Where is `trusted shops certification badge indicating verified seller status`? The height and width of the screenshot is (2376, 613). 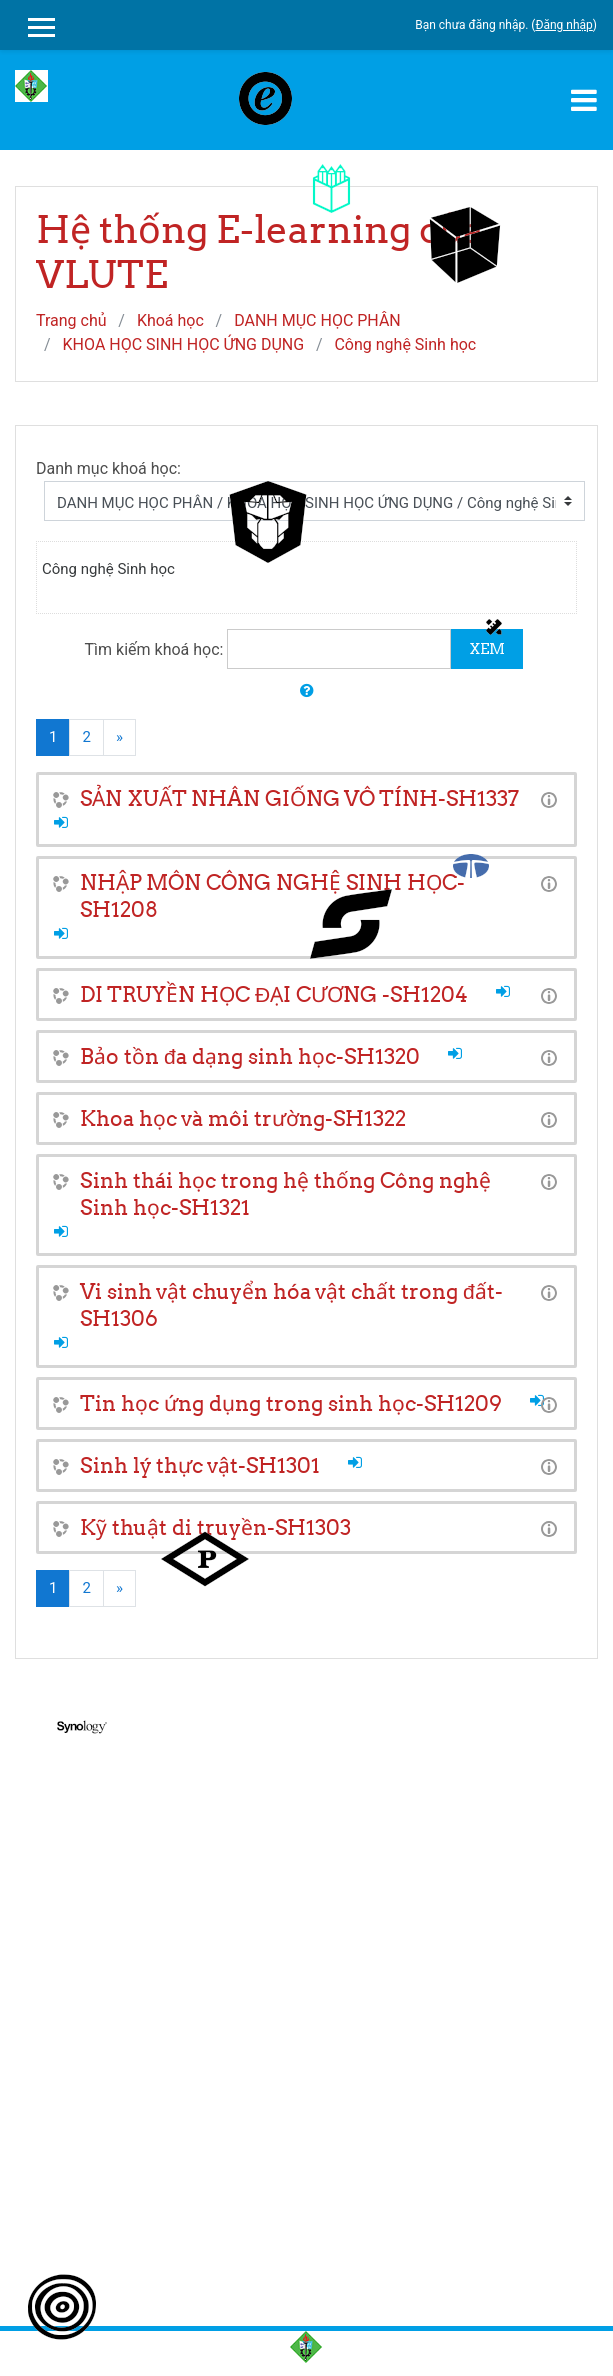
trusted shops certification badge indicating verified seller status is located at coordinates (265, 98).